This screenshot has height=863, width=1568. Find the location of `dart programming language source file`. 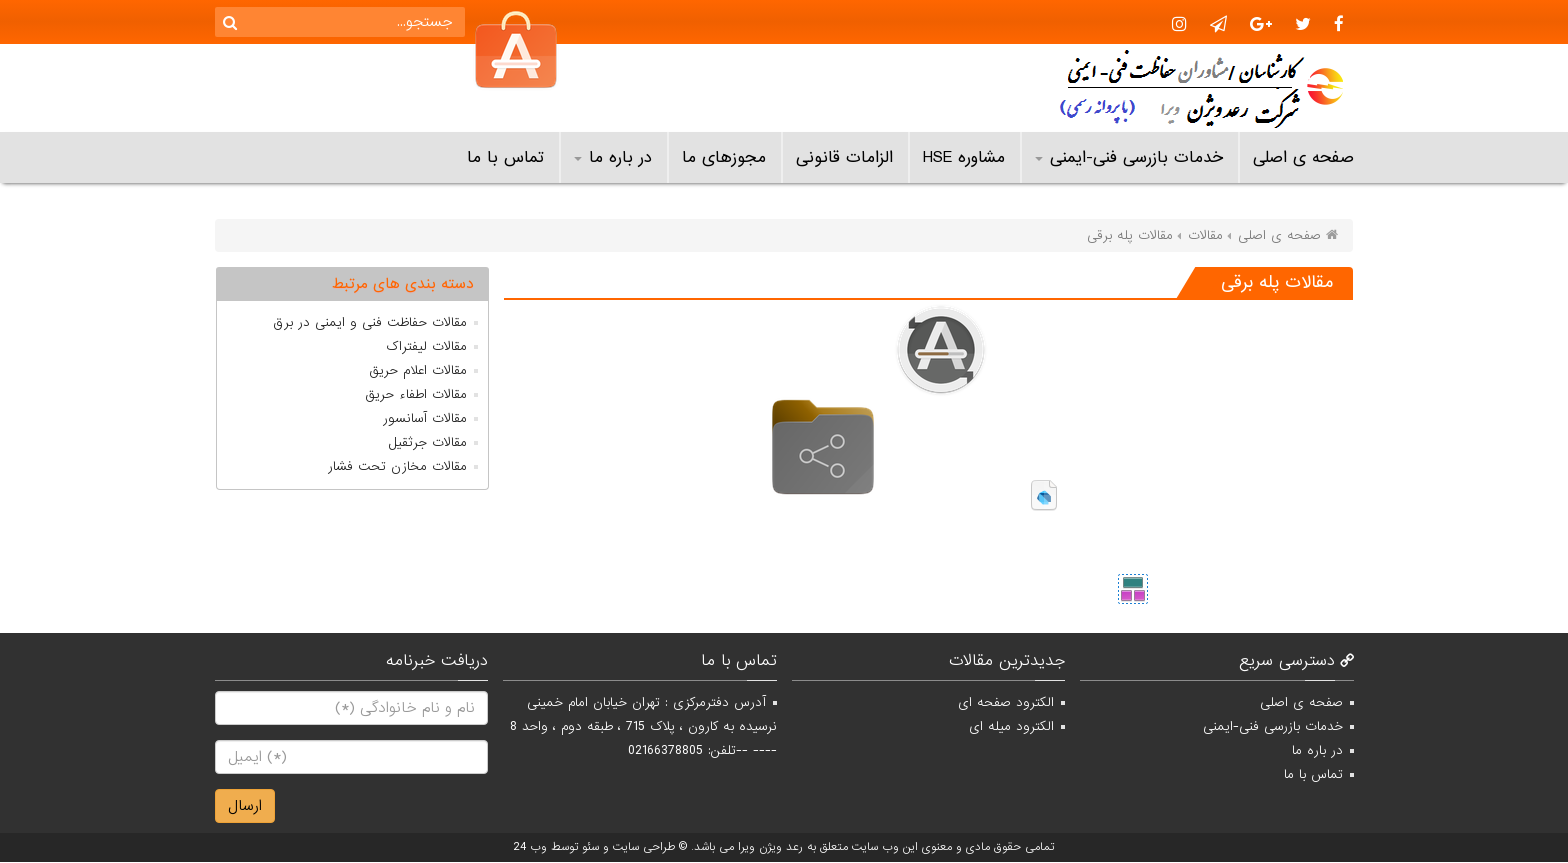

dart programming language source file is located at coordinates (1044, 495).